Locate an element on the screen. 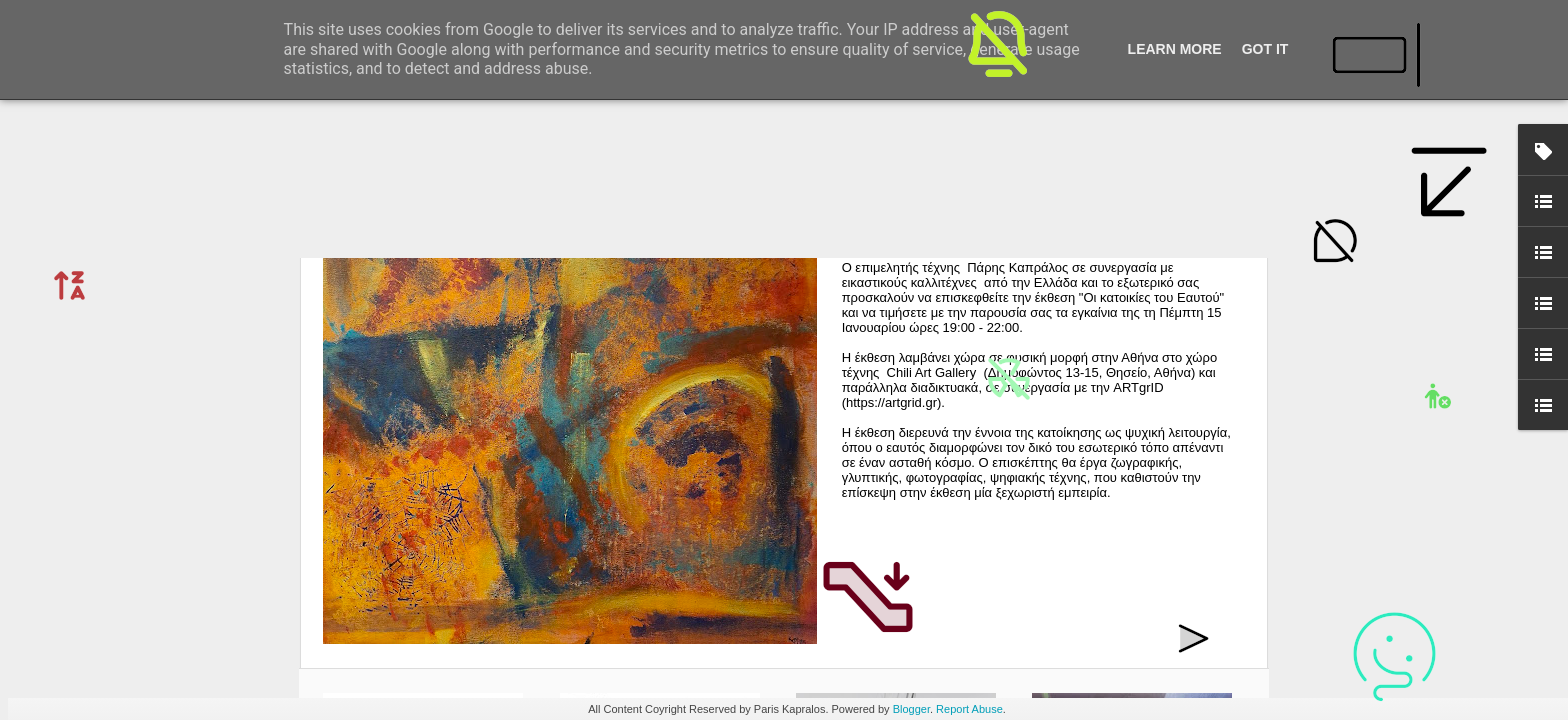 This screenshot has height=720, width=1568. navigate to the next item is located at coordinates (1191, 638).